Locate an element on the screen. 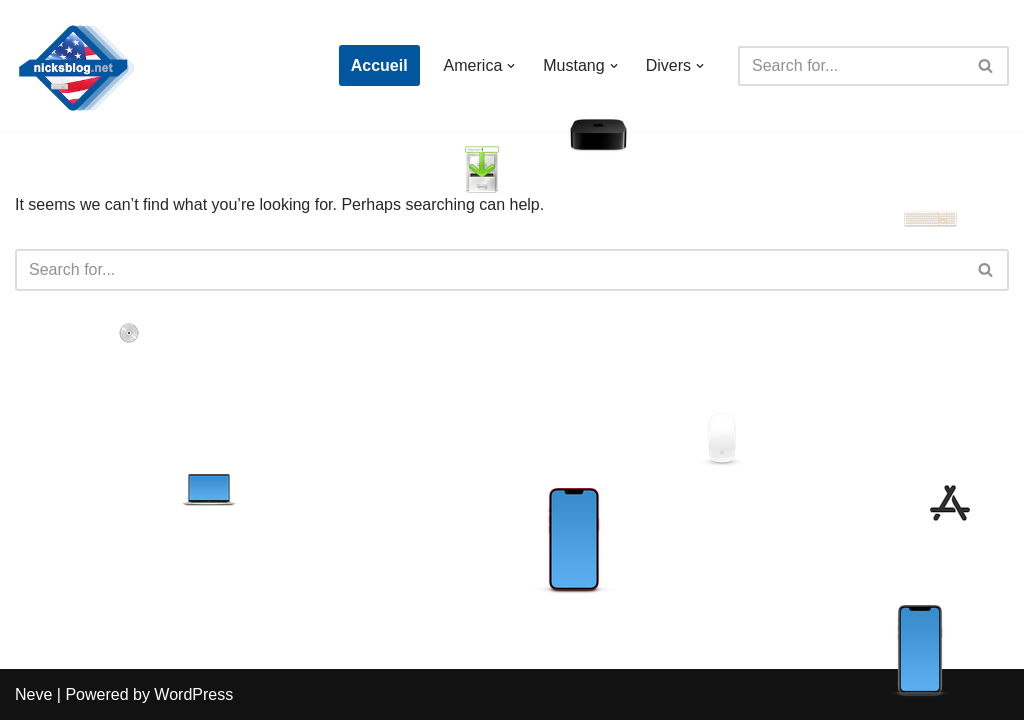 This screenshot has height=720, width=1024. connect an extended keyboard via bluetooth is located at coordinates (59, 86).